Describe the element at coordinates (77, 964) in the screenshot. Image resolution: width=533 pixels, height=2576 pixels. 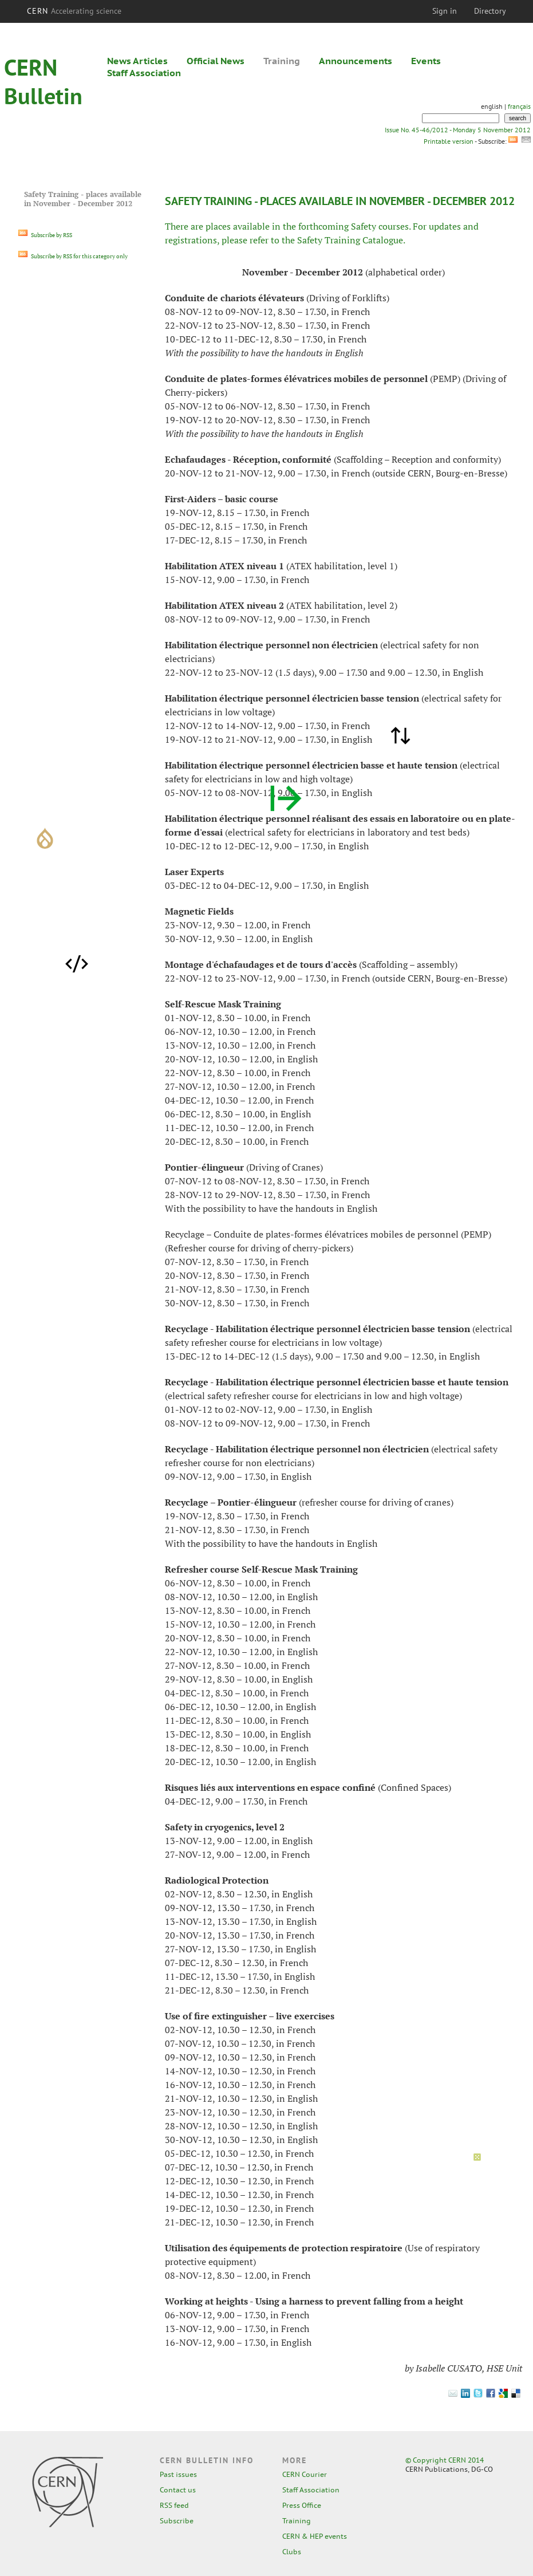
I see `view or edit source code` at that location.